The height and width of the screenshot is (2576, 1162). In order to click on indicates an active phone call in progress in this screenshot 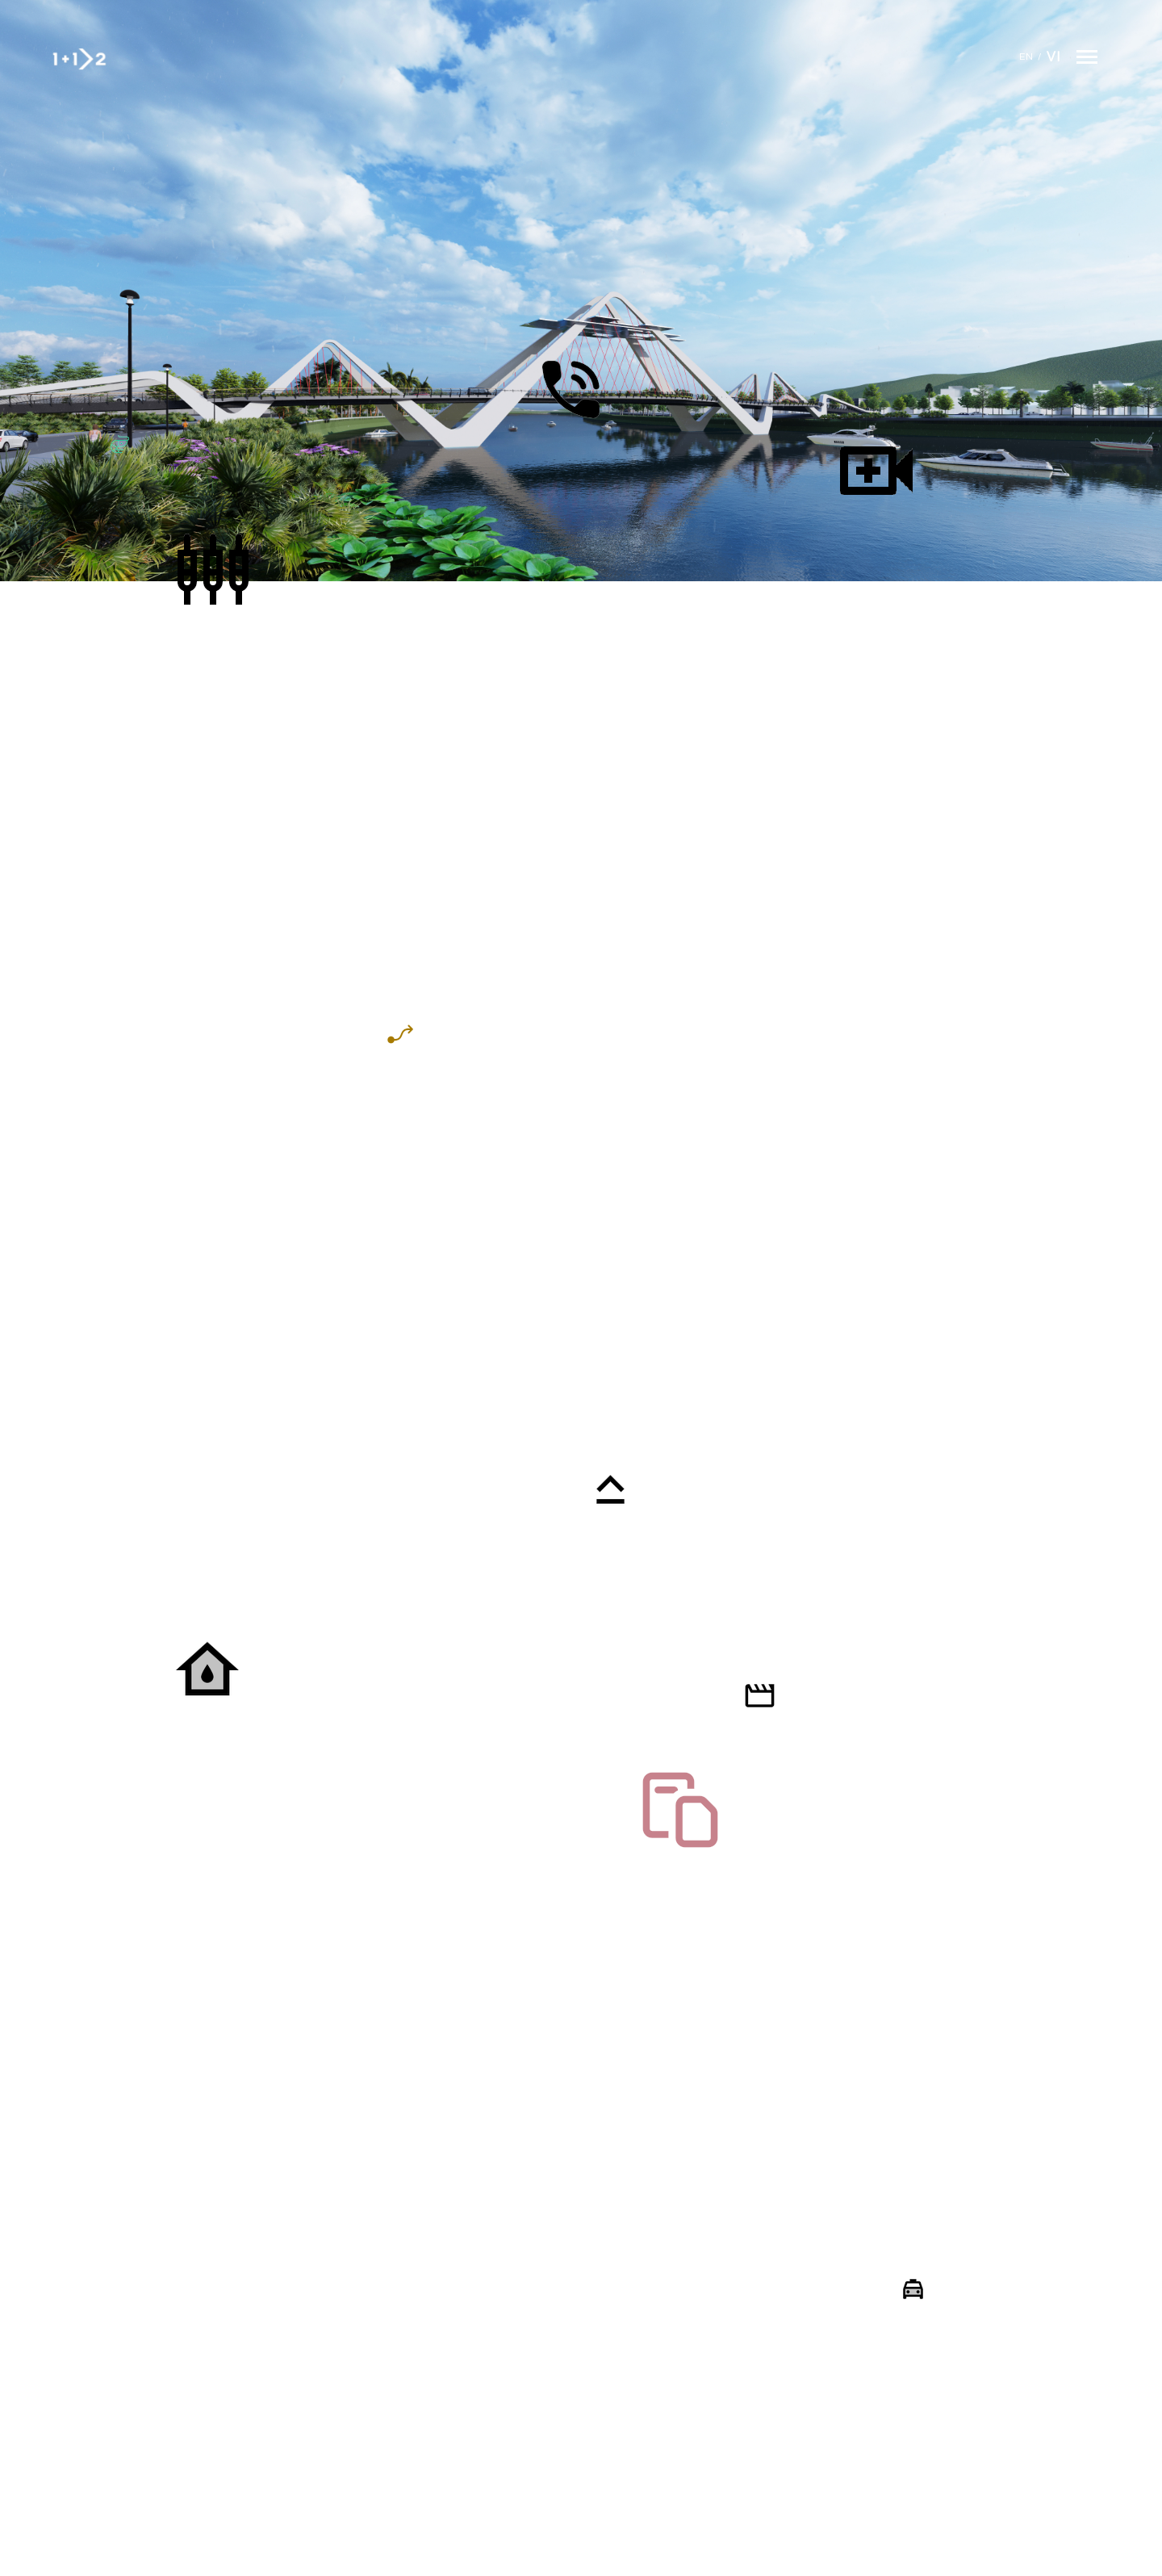, I will do `click(571, 389)`.